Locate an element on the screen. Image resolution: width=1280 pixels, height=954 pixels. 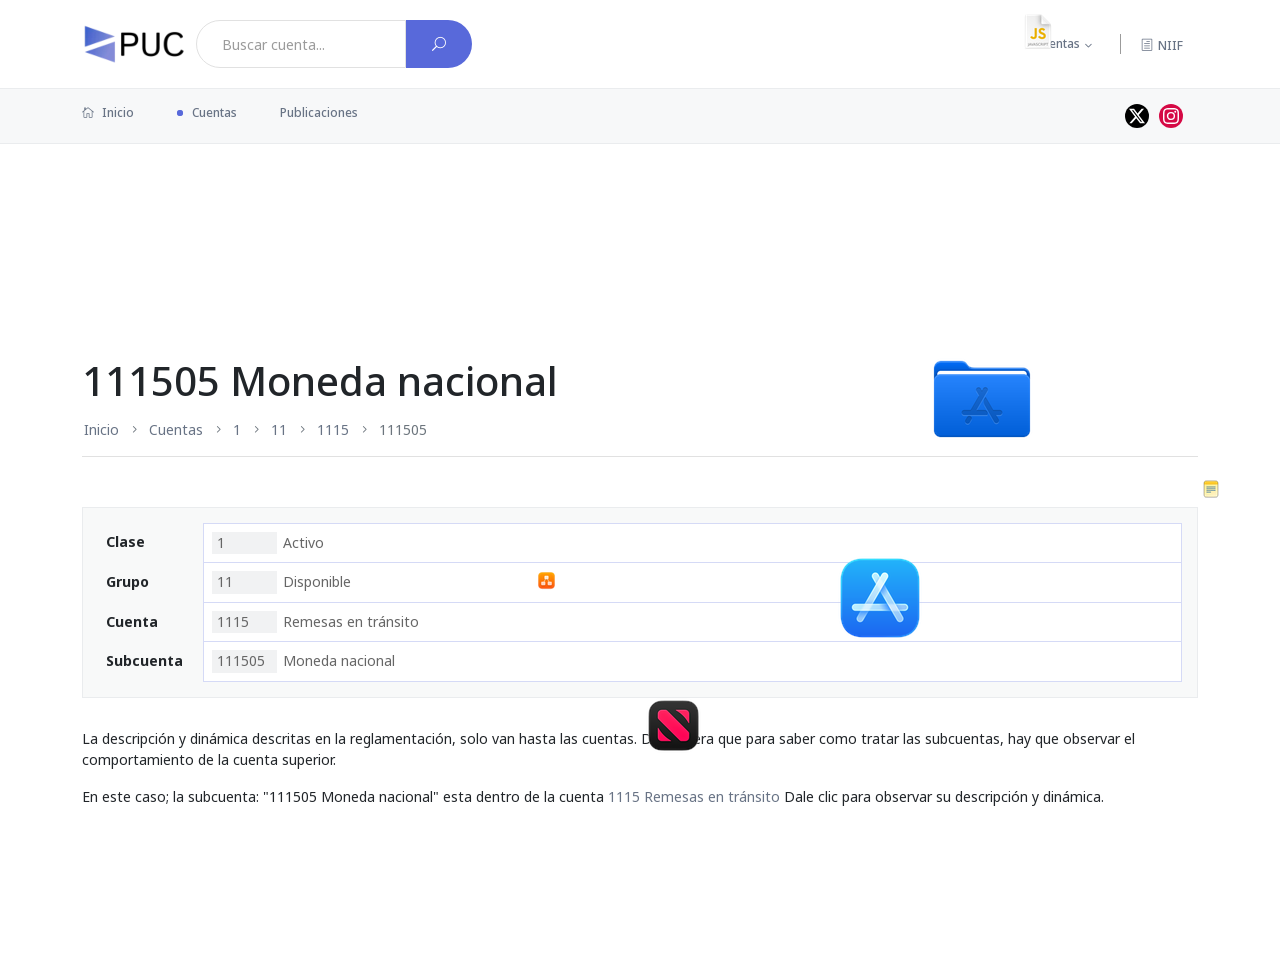
open draw.io diagramming app is located at coordinates (546, 580).